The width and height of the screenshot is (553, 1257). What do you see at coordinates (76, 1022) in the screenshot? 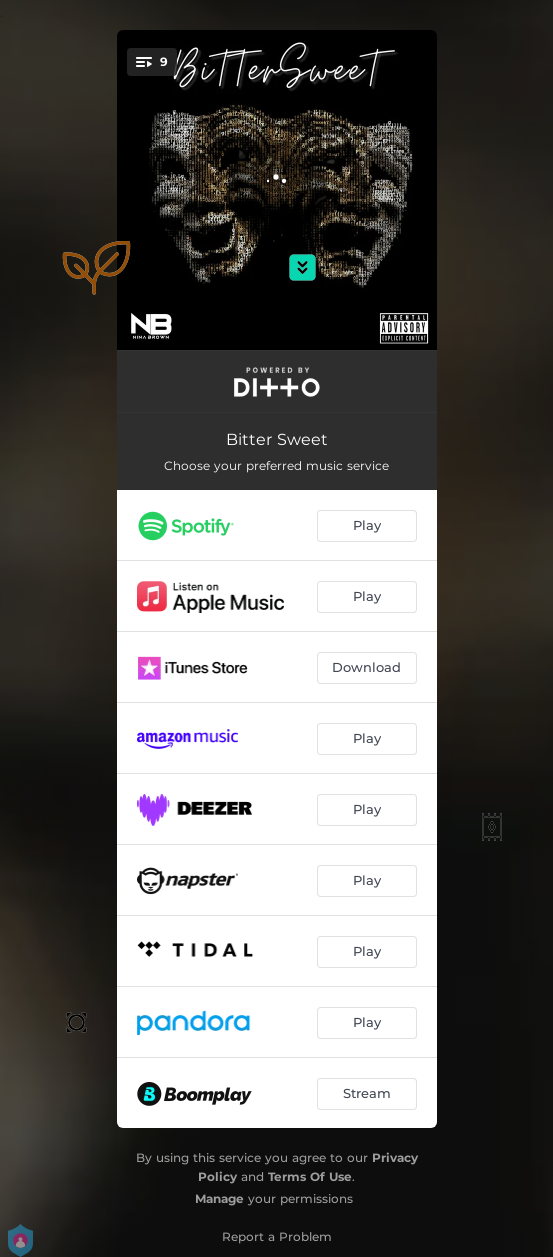
I see `expand content to fullscreen mode` at bounding box center [76, 1022].